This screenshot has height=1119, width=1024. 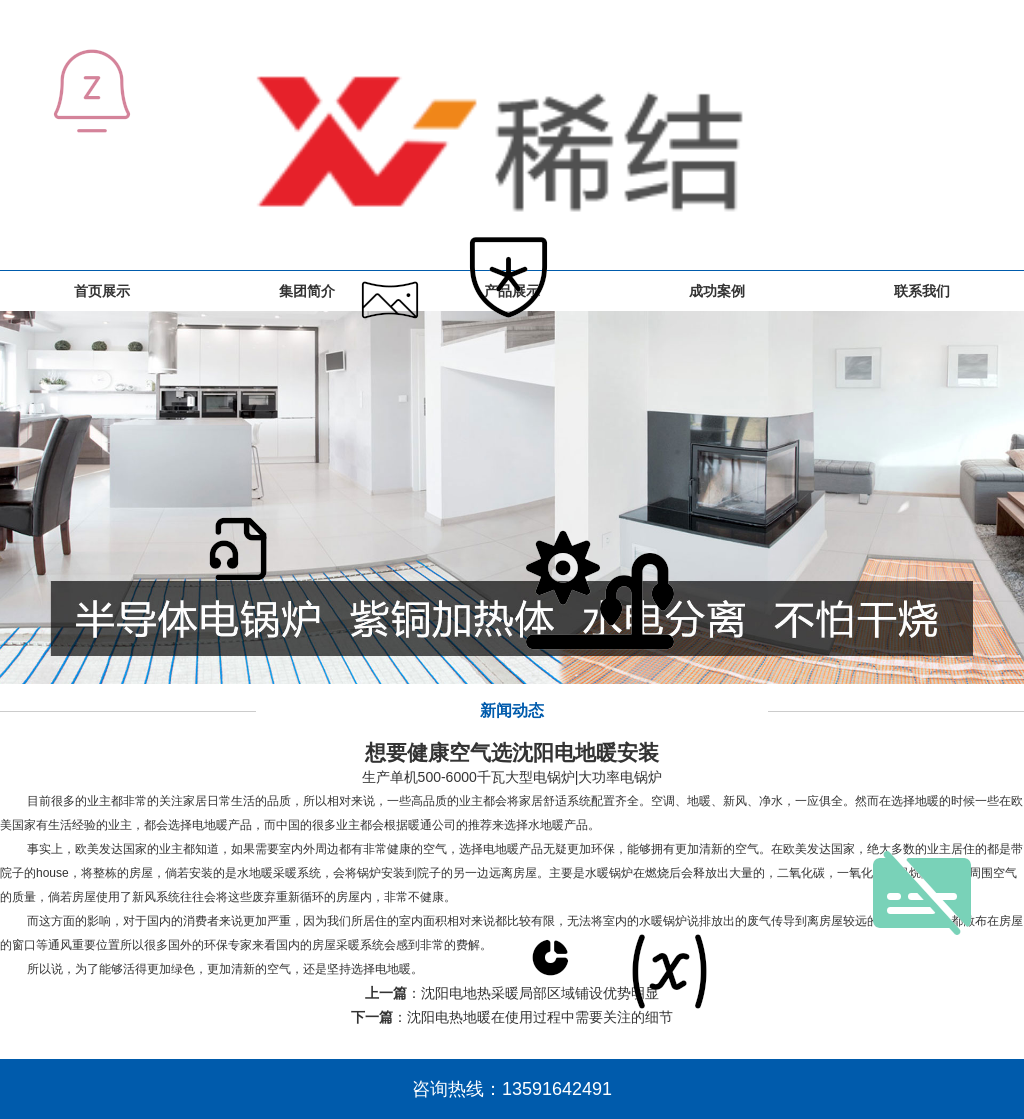 What do you see at coordinates (92, 91) in the screenshot?
I see `snooze notifications` at bounding box center [92, 91].